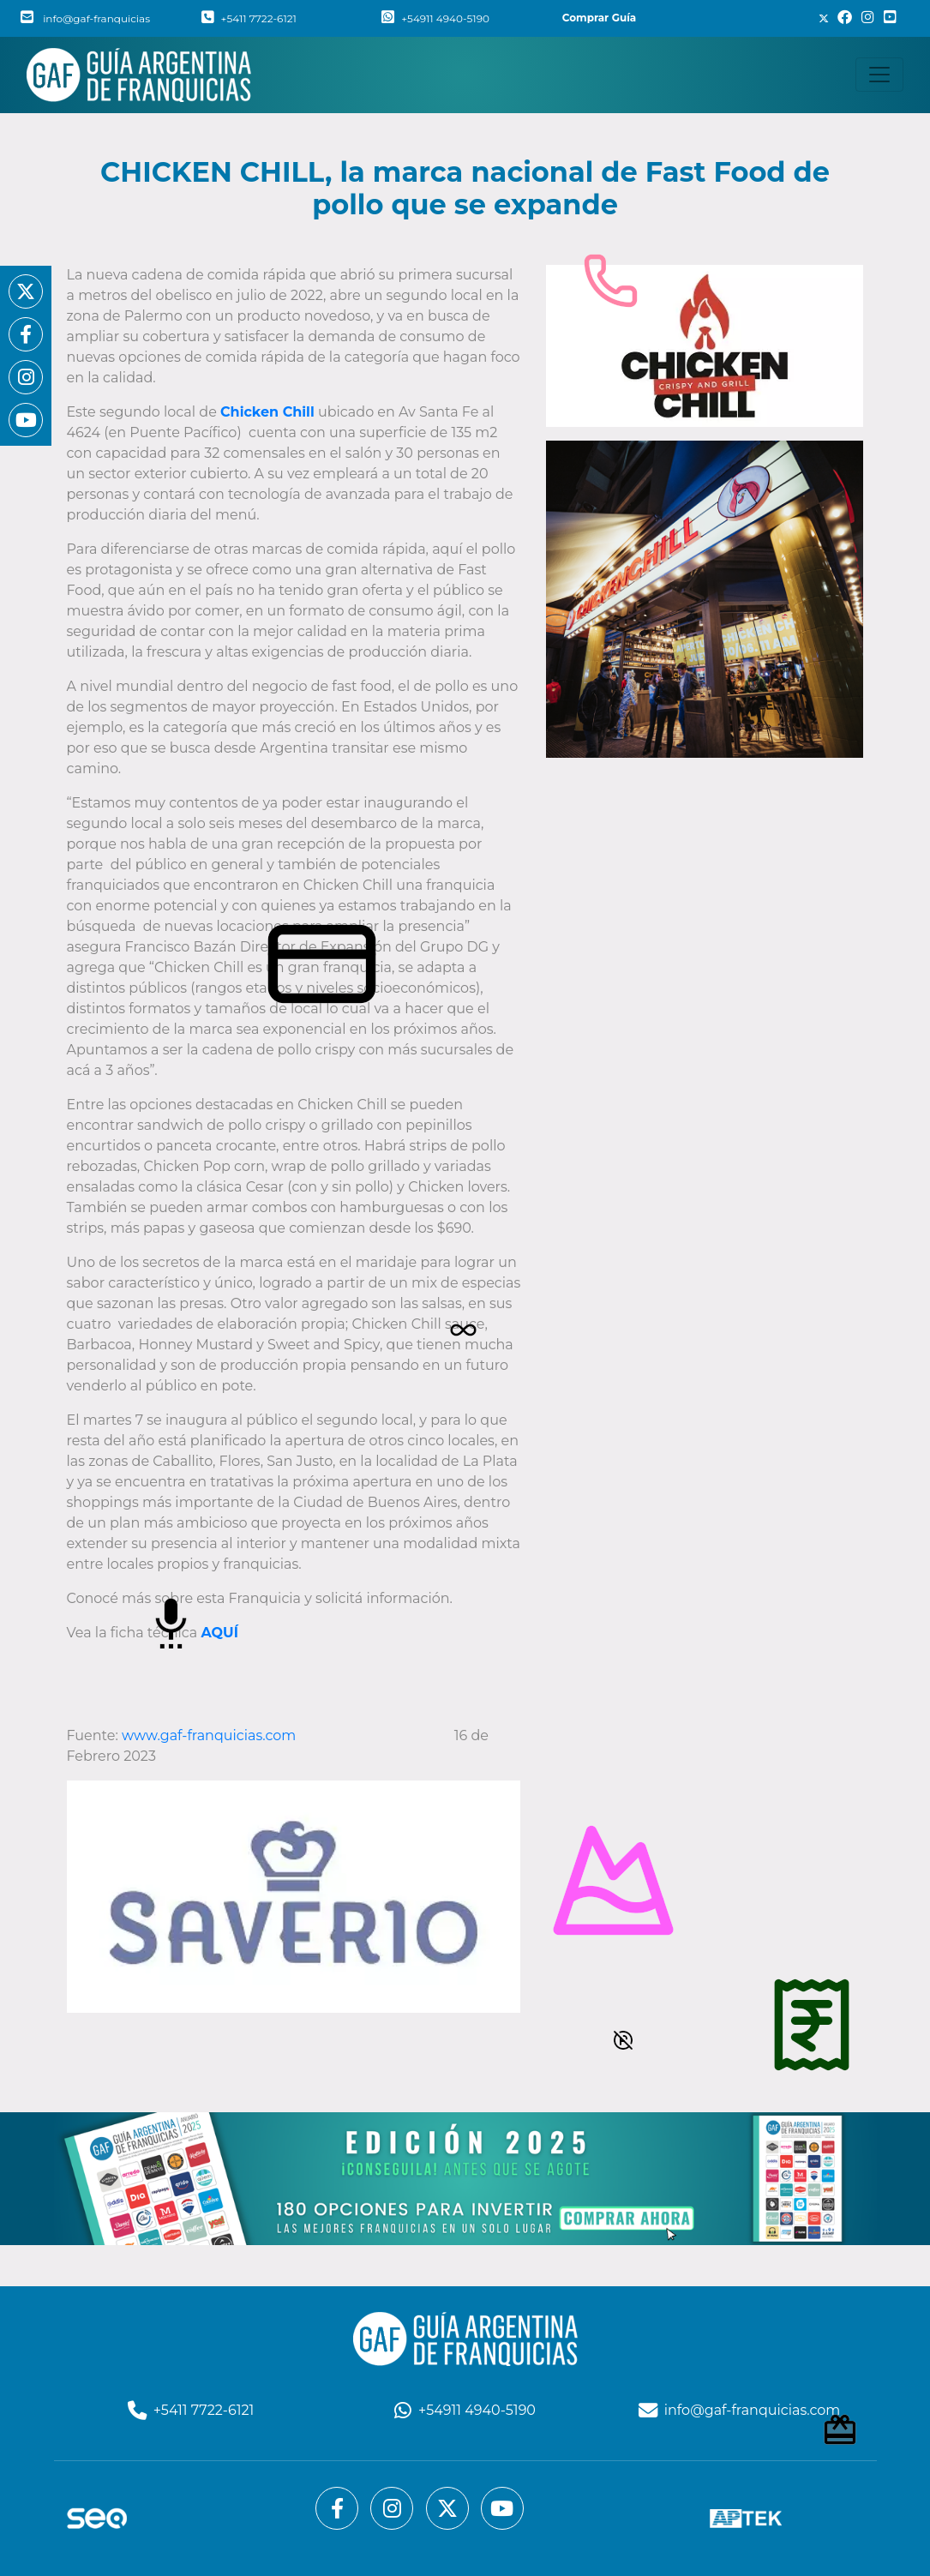 The width and height of the screenshot is (930, 2576). What do you see at coordinates (812, 2025) in the screenshot?
I see `view transaction receipt in indian rupees` at bounding box center [812, 2025].